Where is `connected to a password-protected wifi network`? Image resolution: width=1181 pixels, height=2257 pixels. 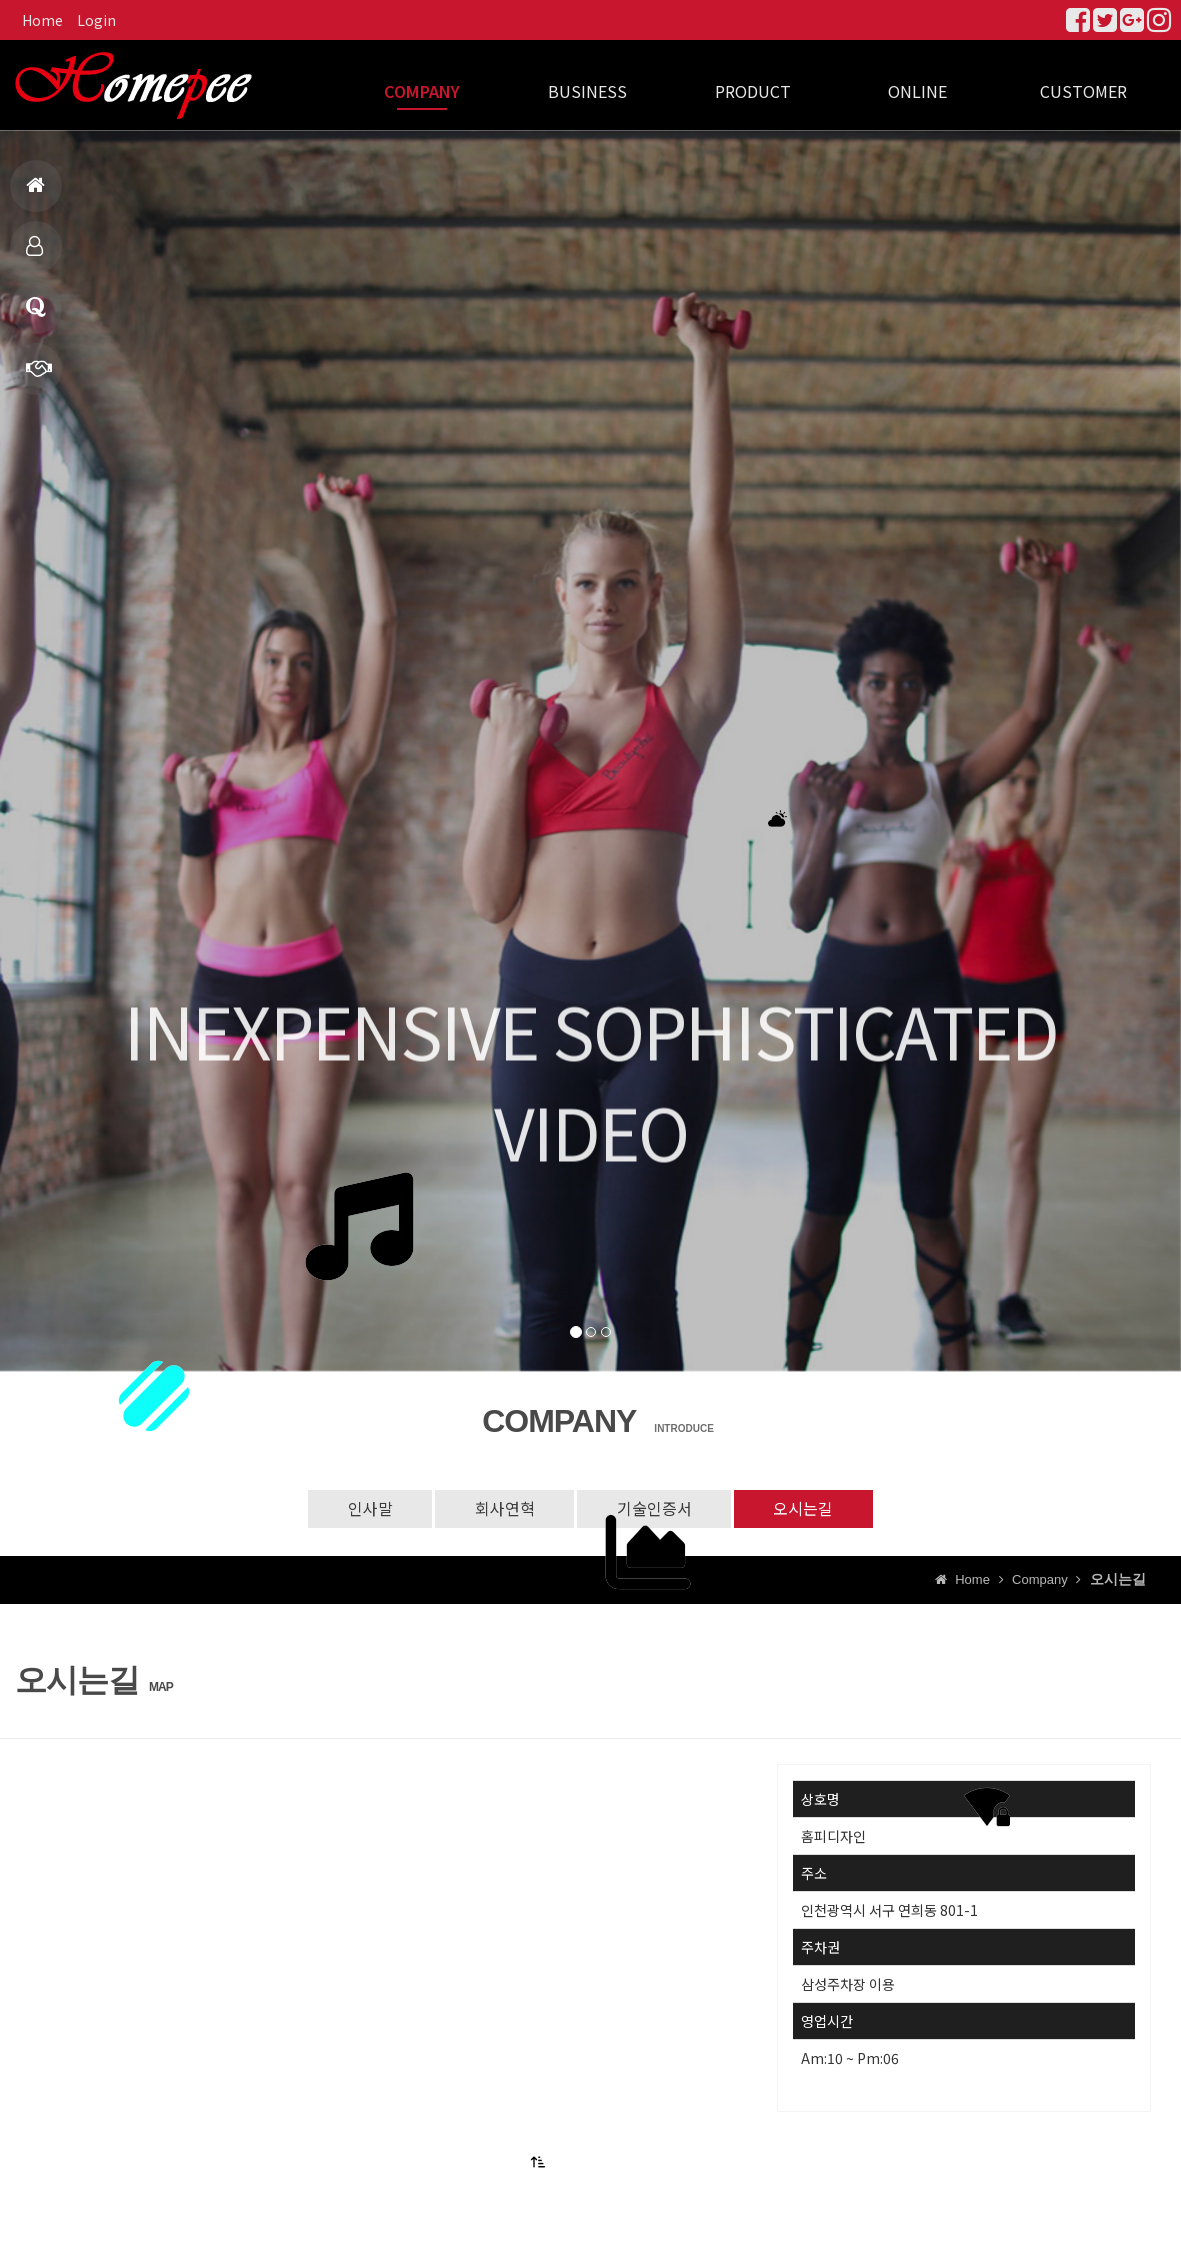 connected to a password-protected wifi network is located at coordinates (987, 1807).